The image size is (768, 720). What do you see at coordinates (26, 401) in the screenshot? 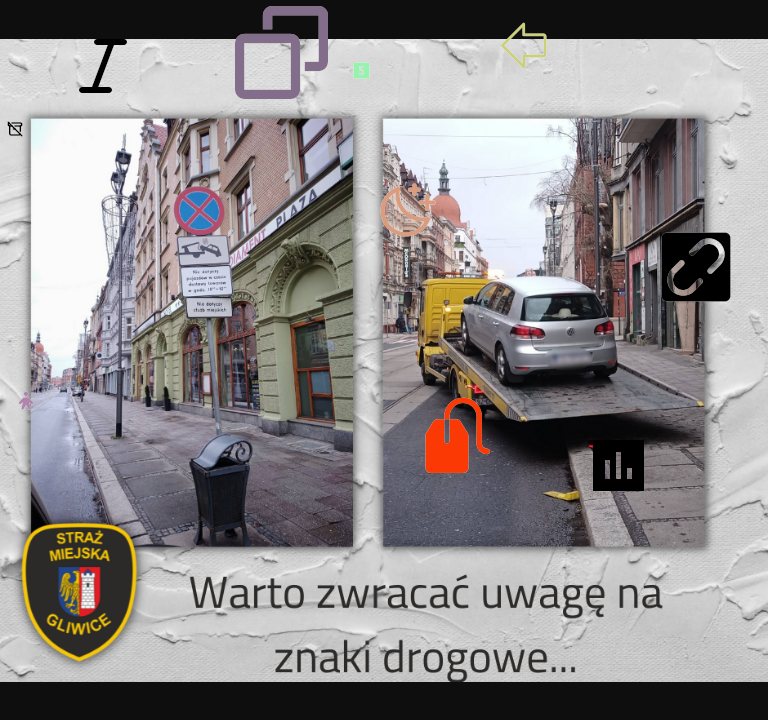
I see `view your profile` at bounding box center [26, 401].